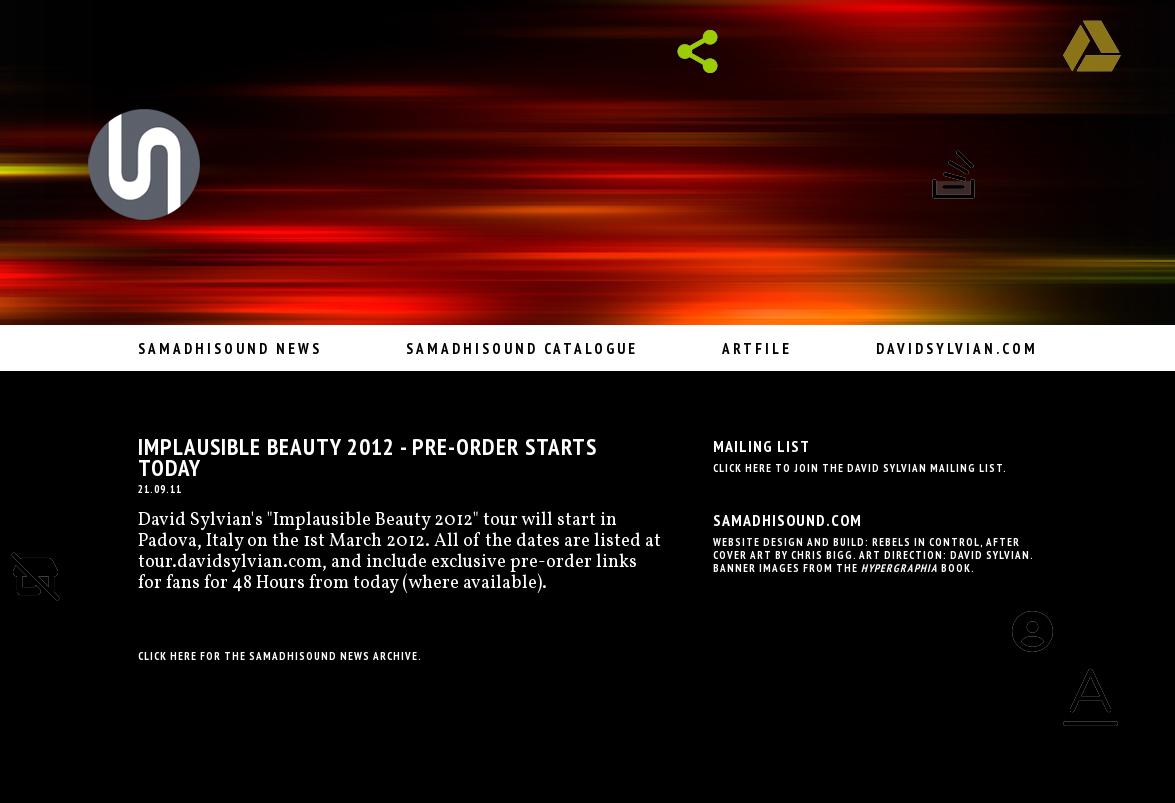 This screenshot has height=803, width=1175. I want to click on share content to social media, so click(697, 51).